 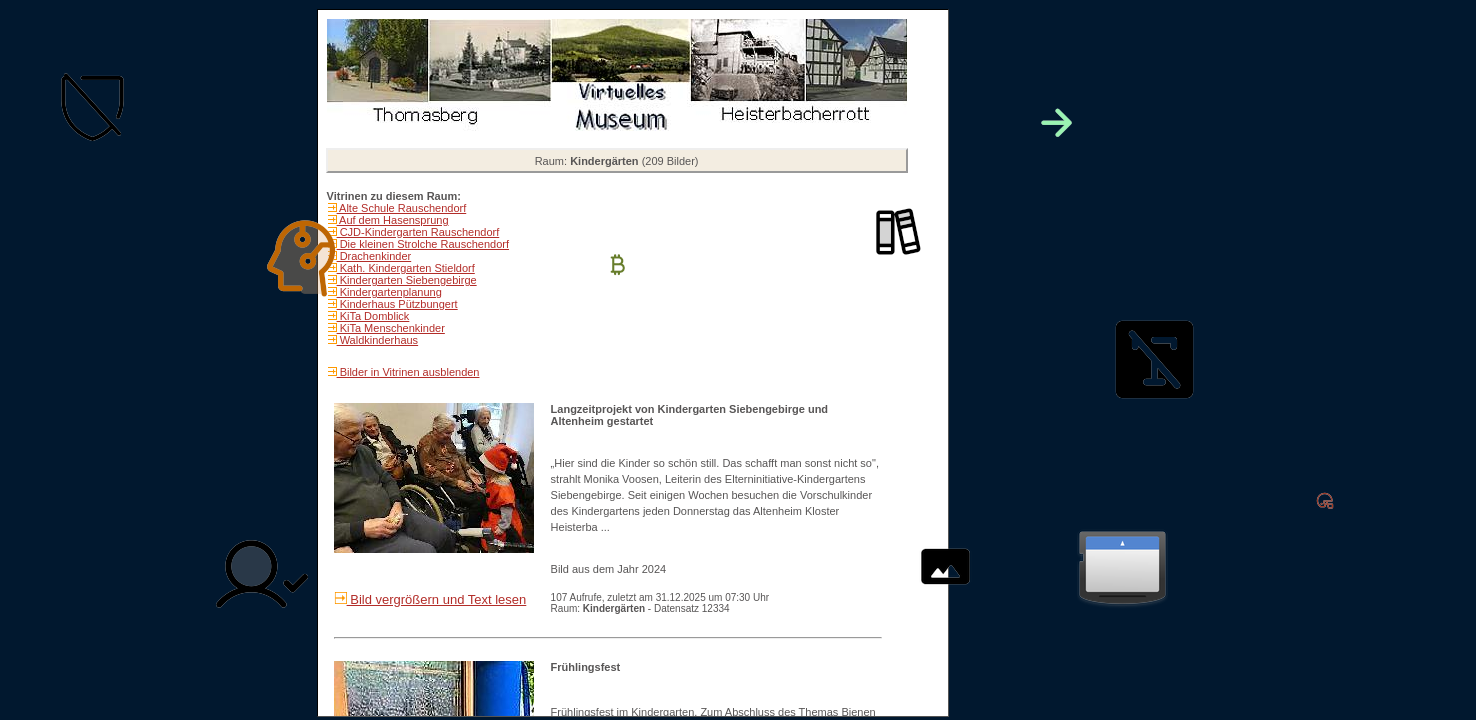 What do you see at coordinates (1325, 501) in the screenshot?
I see `access sports or football content` at bounding box center [1325, 501].